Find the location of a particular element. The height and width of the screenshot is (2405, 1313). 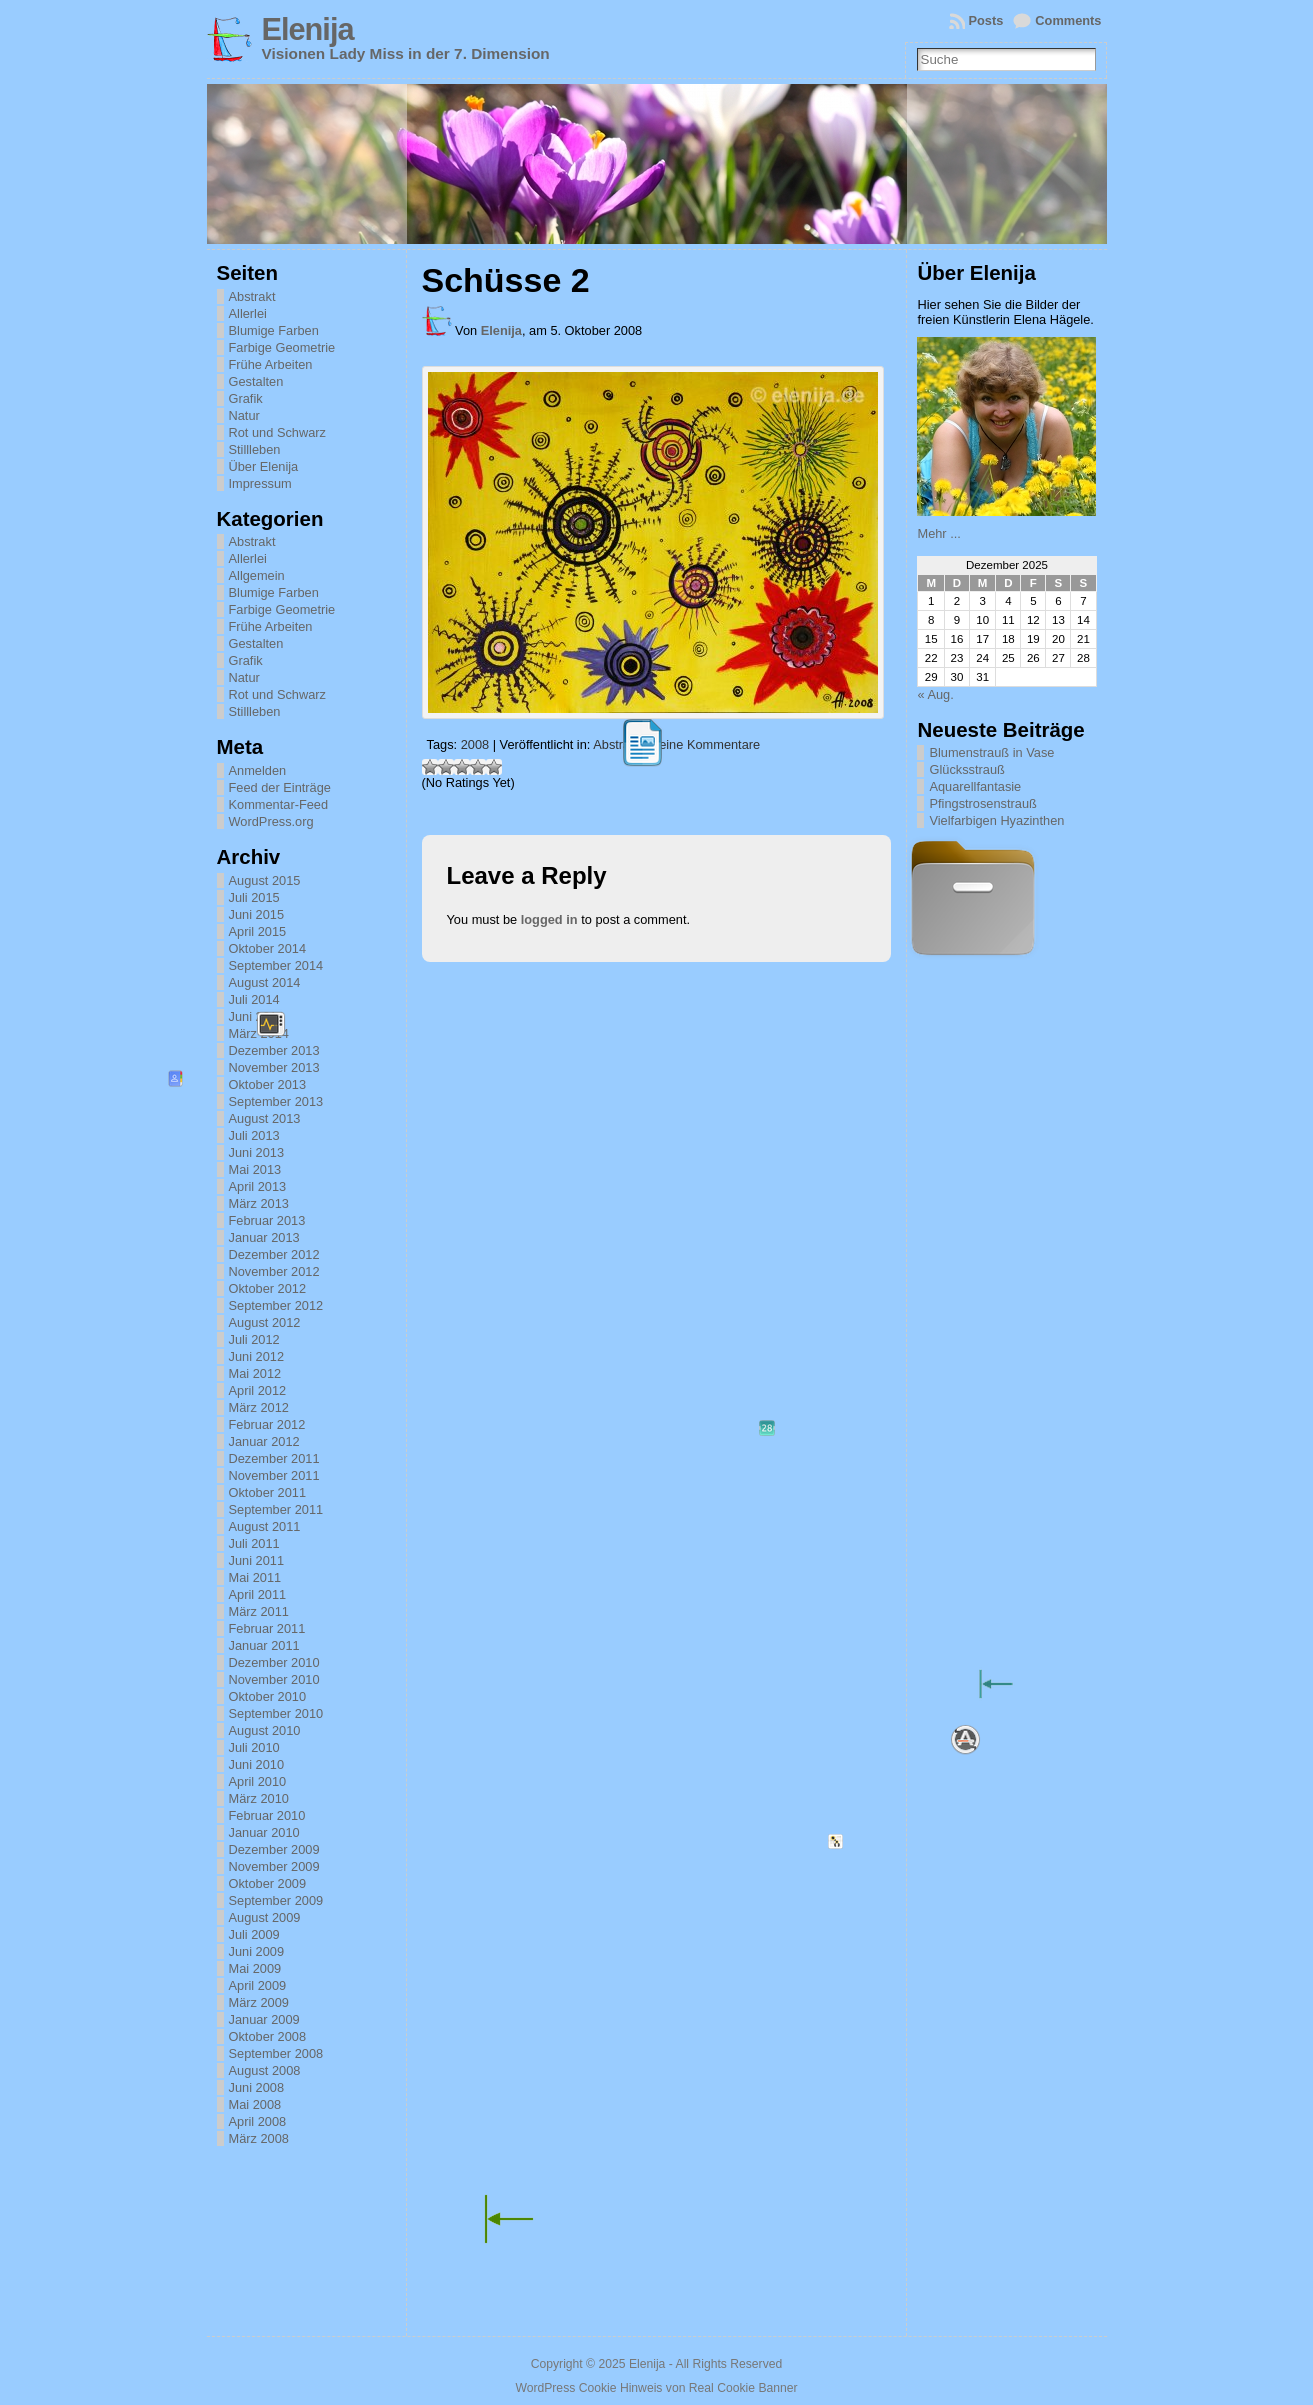

open a text document template file is located at coordinates (642, 742).